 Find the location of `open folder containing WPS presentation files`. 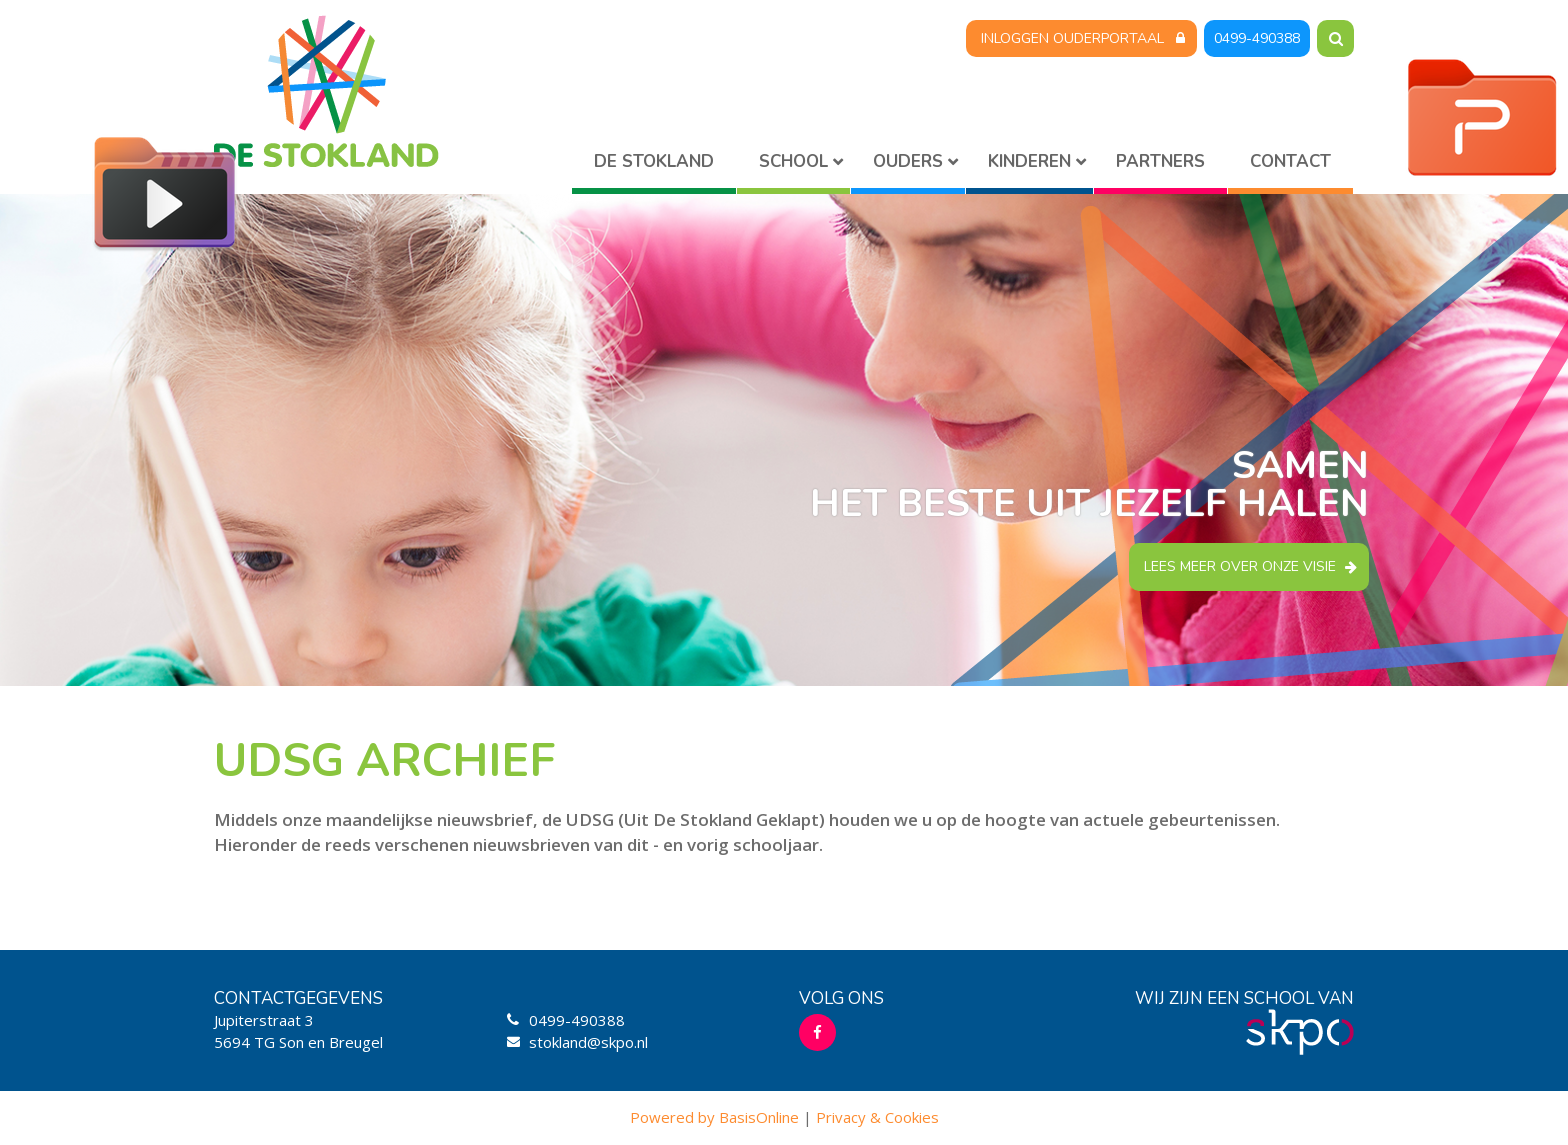

open folder containing WPS presentation files is located at coordinates (1481, 121).